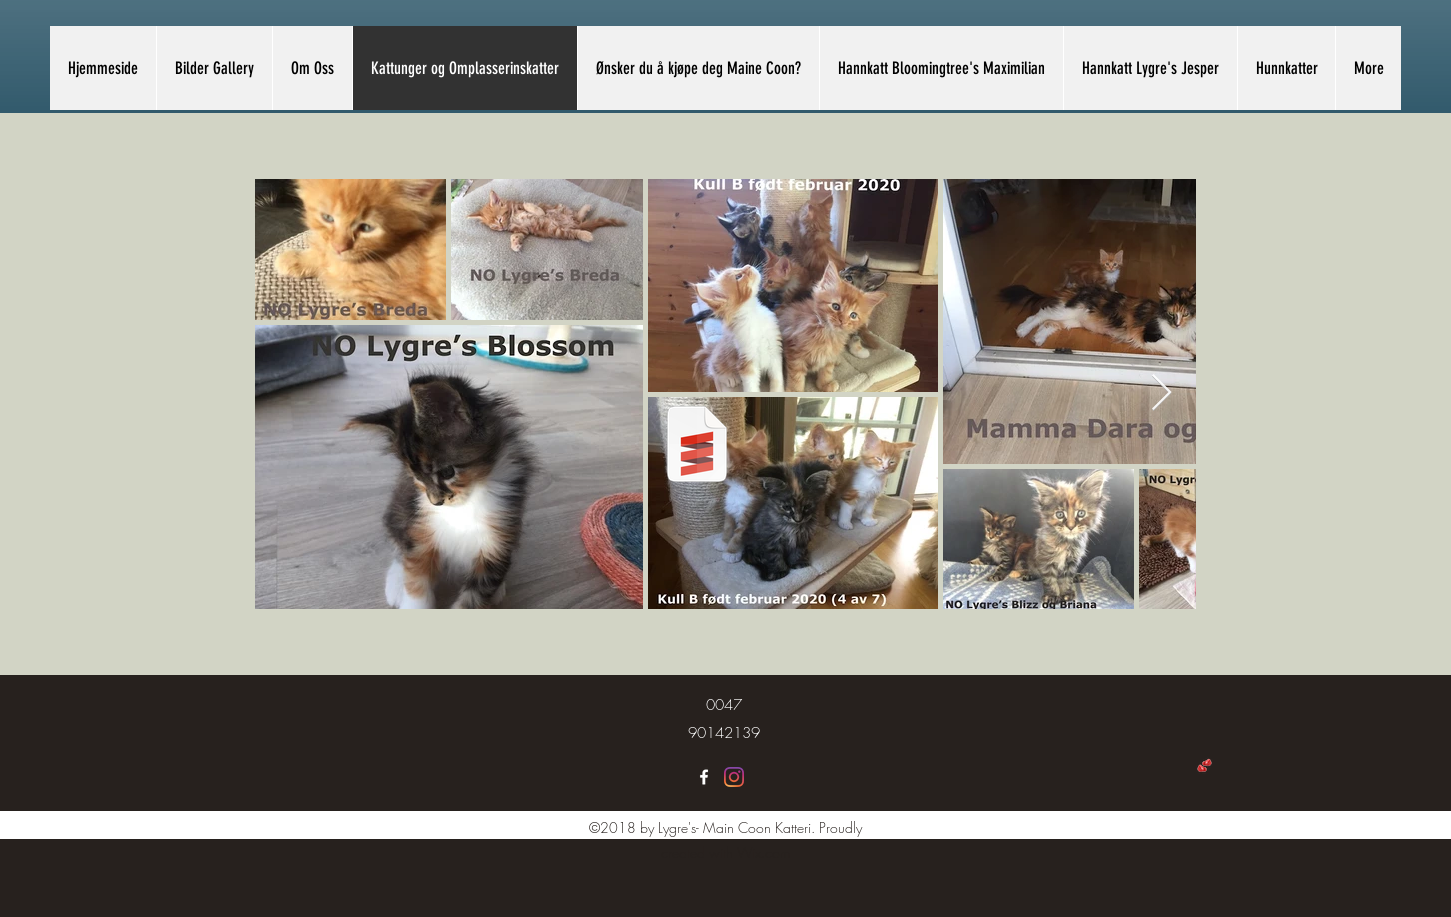 The image size is (1451, 917). I want to click on a scala programming language source file, so click(697, 444).